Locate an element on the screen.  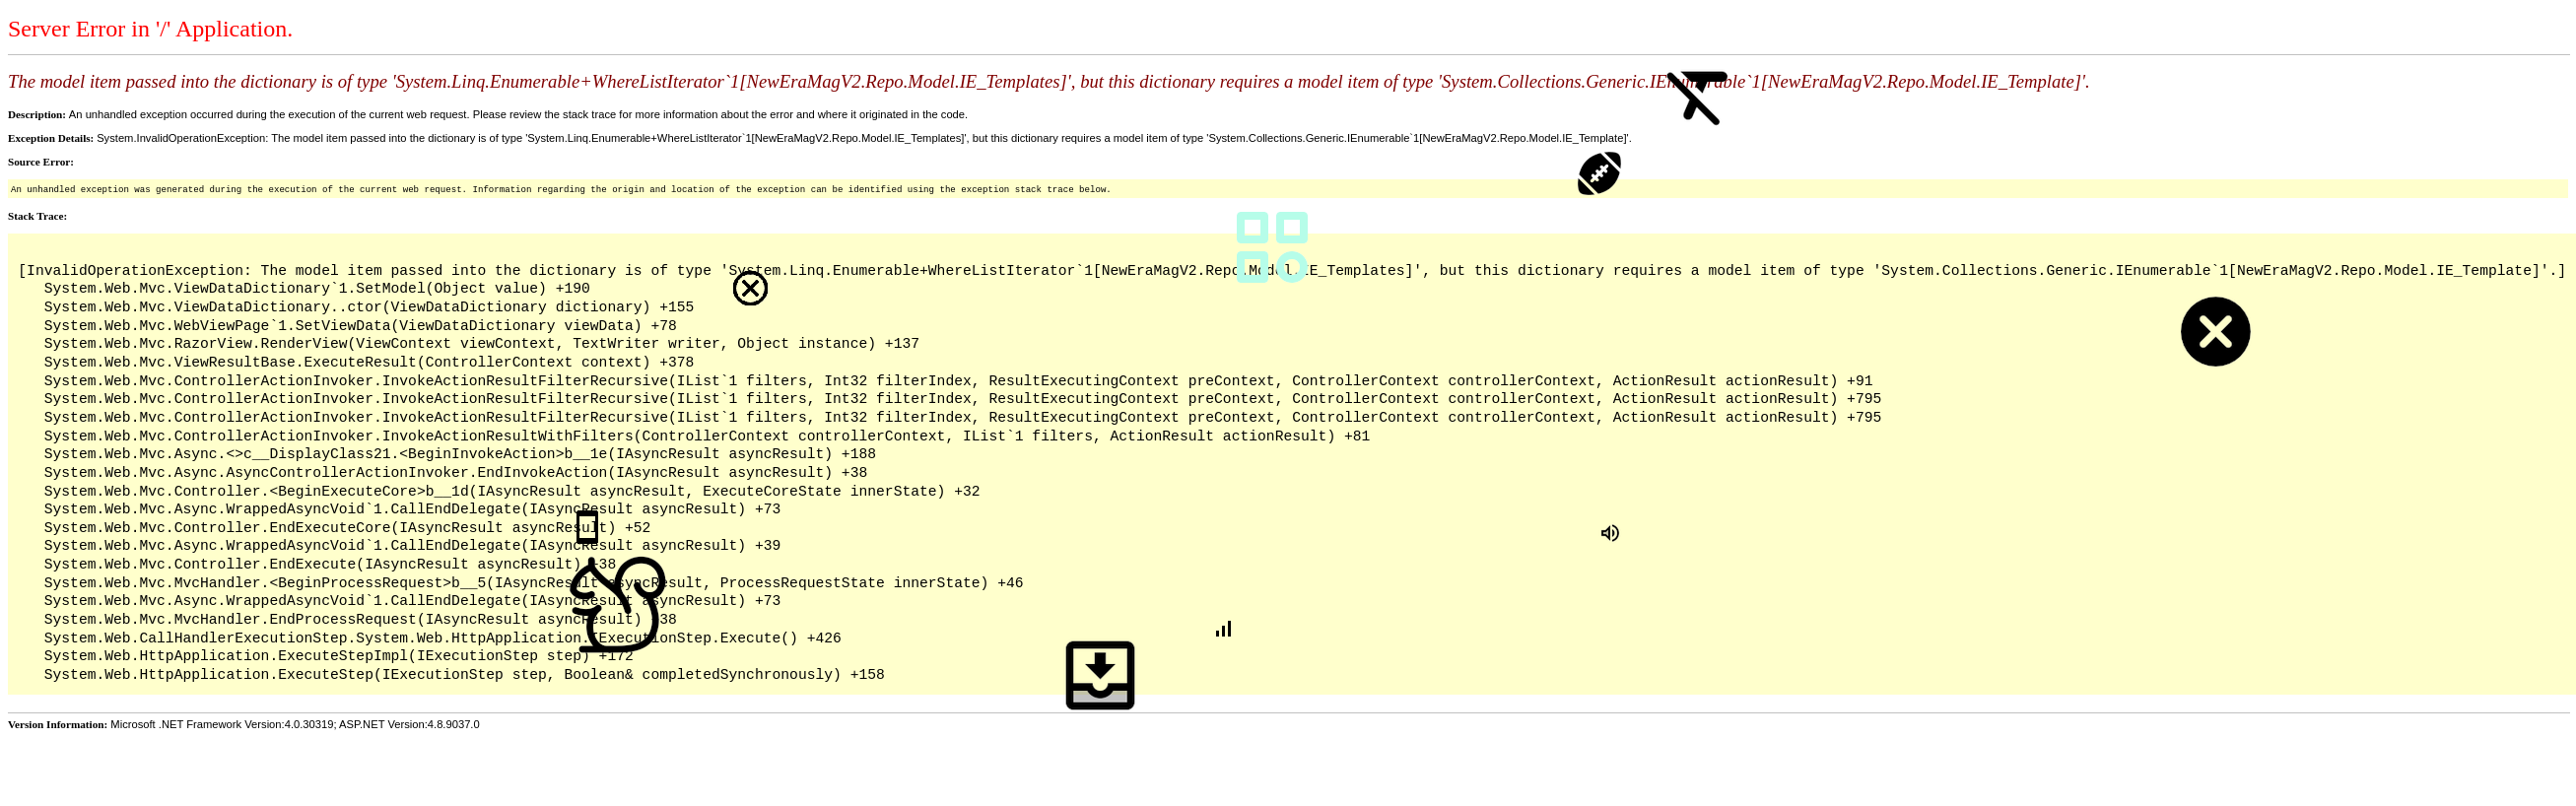
clear text formatting is located at coordinates (1700, 96).